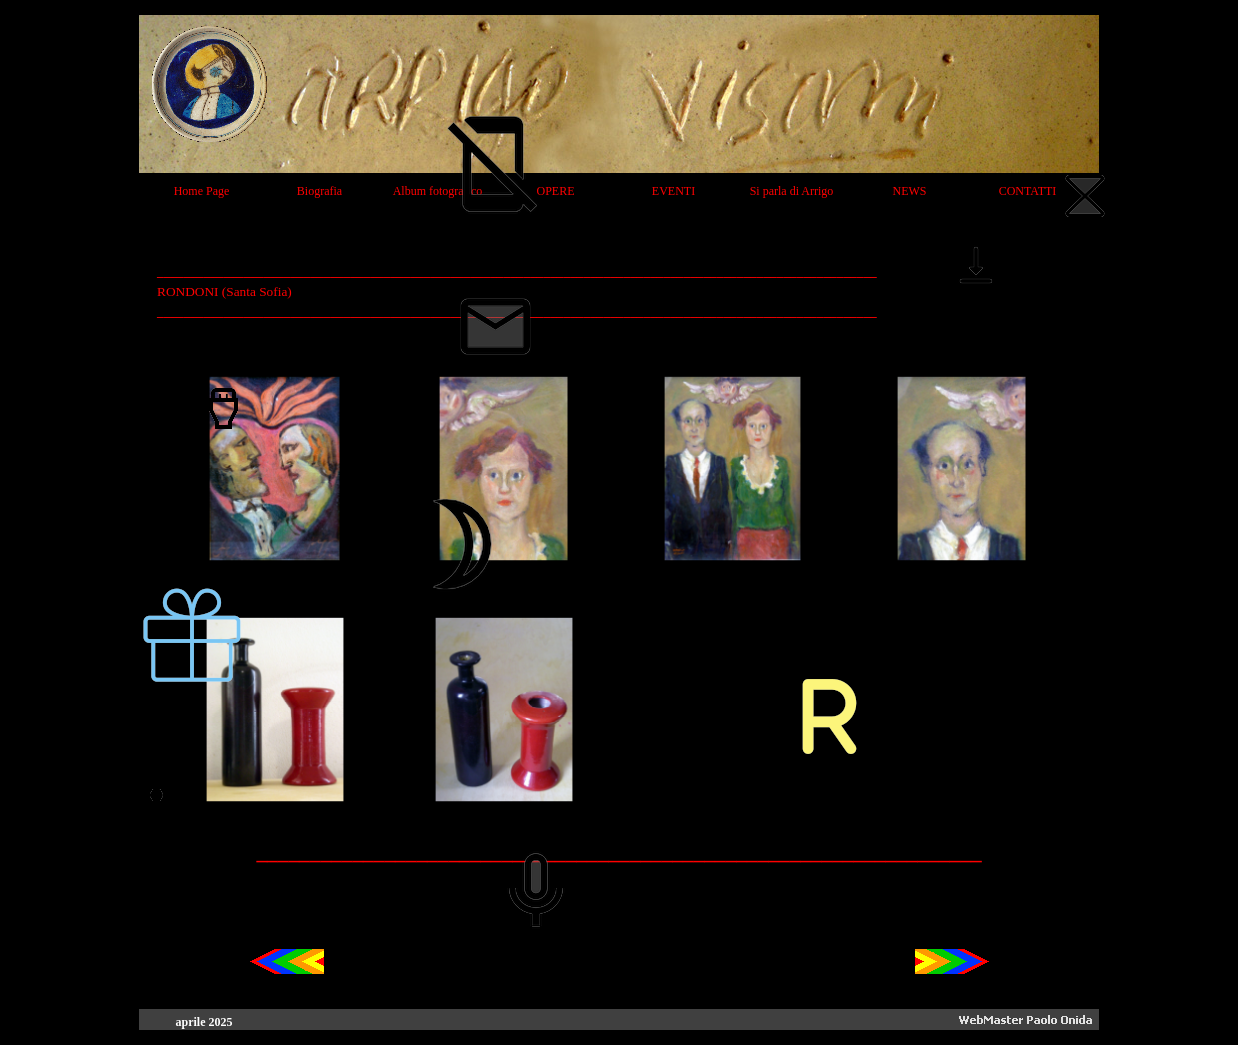 This screenshot has height=1045, width=1238. What do you see at coordinates (495, 326) in the screenshot?
I see `access your email inbox` at bounding box center [495, 326].